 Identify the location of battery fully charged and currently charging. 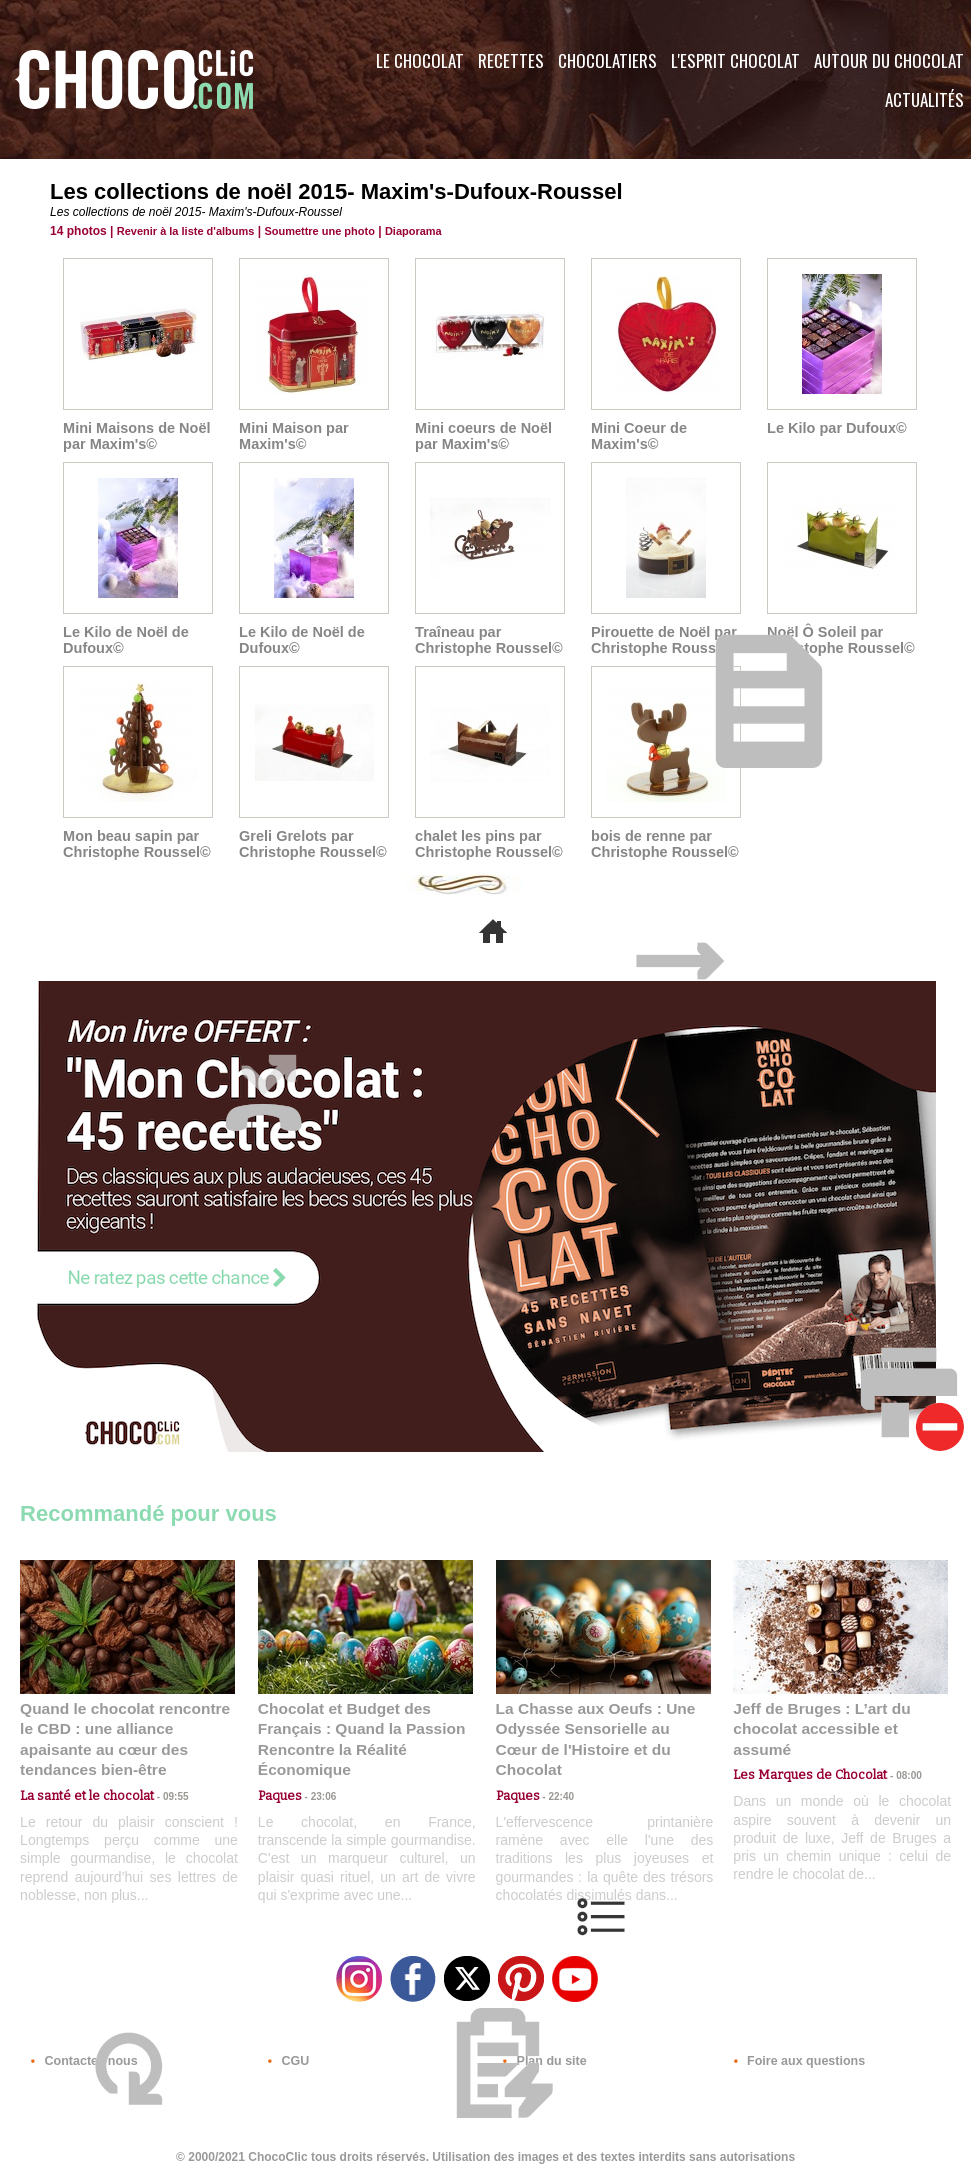
(498, 2063).